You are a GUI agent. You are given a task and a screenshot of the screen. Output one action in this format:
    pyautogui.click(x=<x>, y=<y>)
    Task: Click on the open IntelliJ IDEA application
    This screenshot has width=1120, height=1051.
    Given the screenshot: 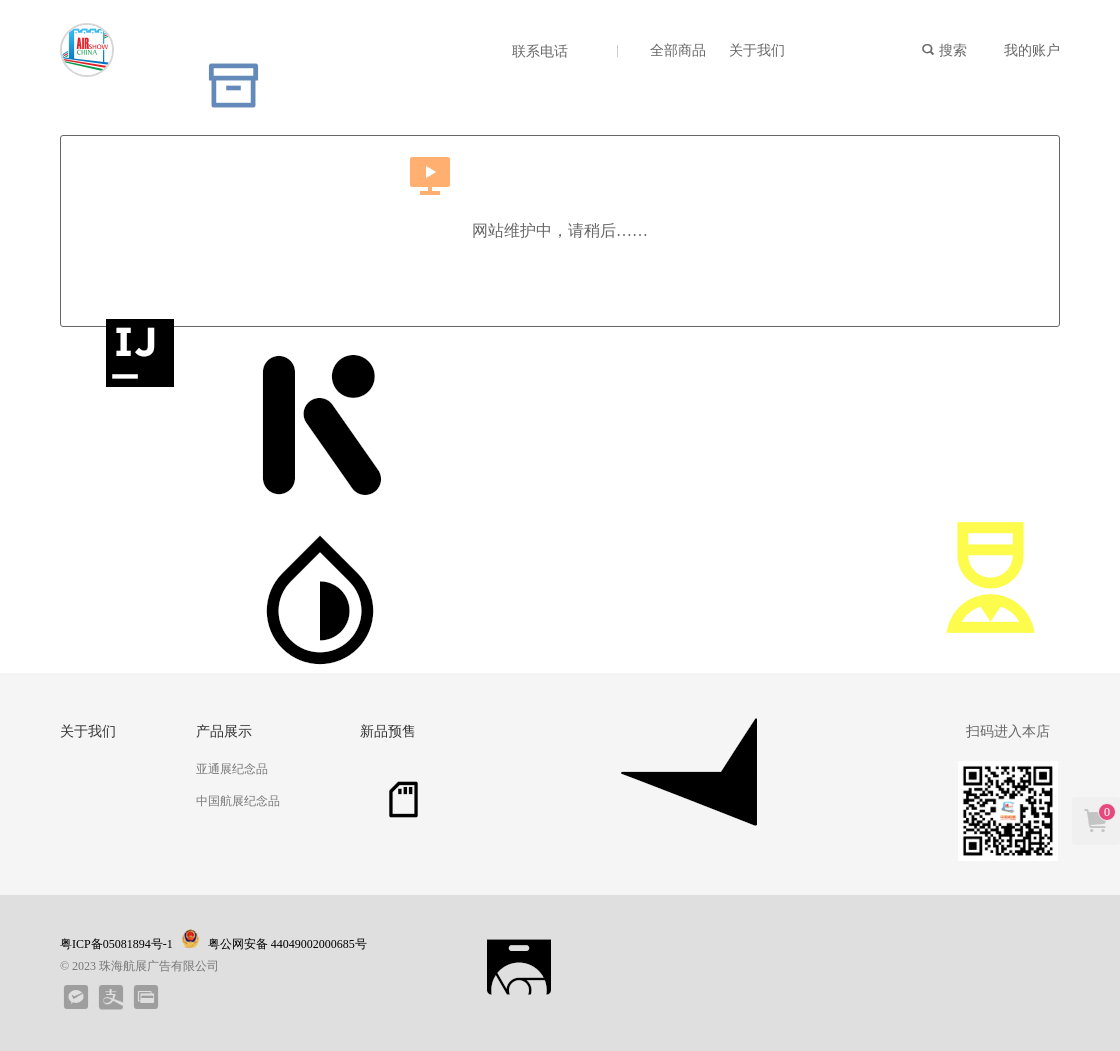 What is the action you would take?
    pyautogui.click(x=140, y=353)
    